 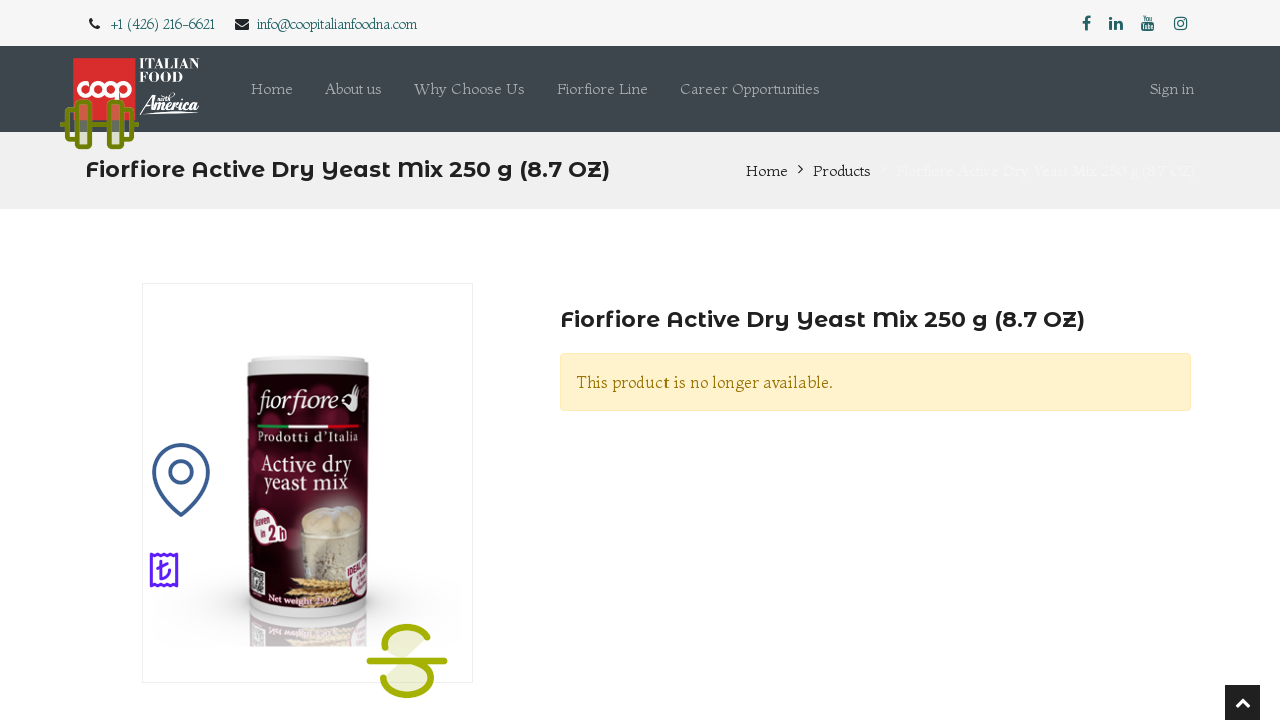 I want to click on access workout or fitness features, so click(x=99, y=124).